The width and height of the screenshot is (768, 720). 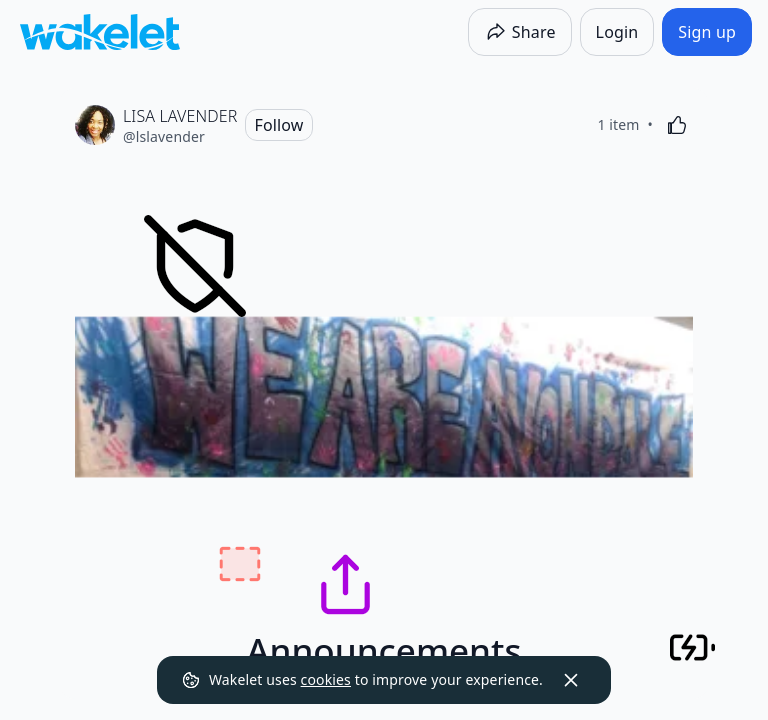 I want to click on indicates device is currently charging, so click(x=692, y=647).